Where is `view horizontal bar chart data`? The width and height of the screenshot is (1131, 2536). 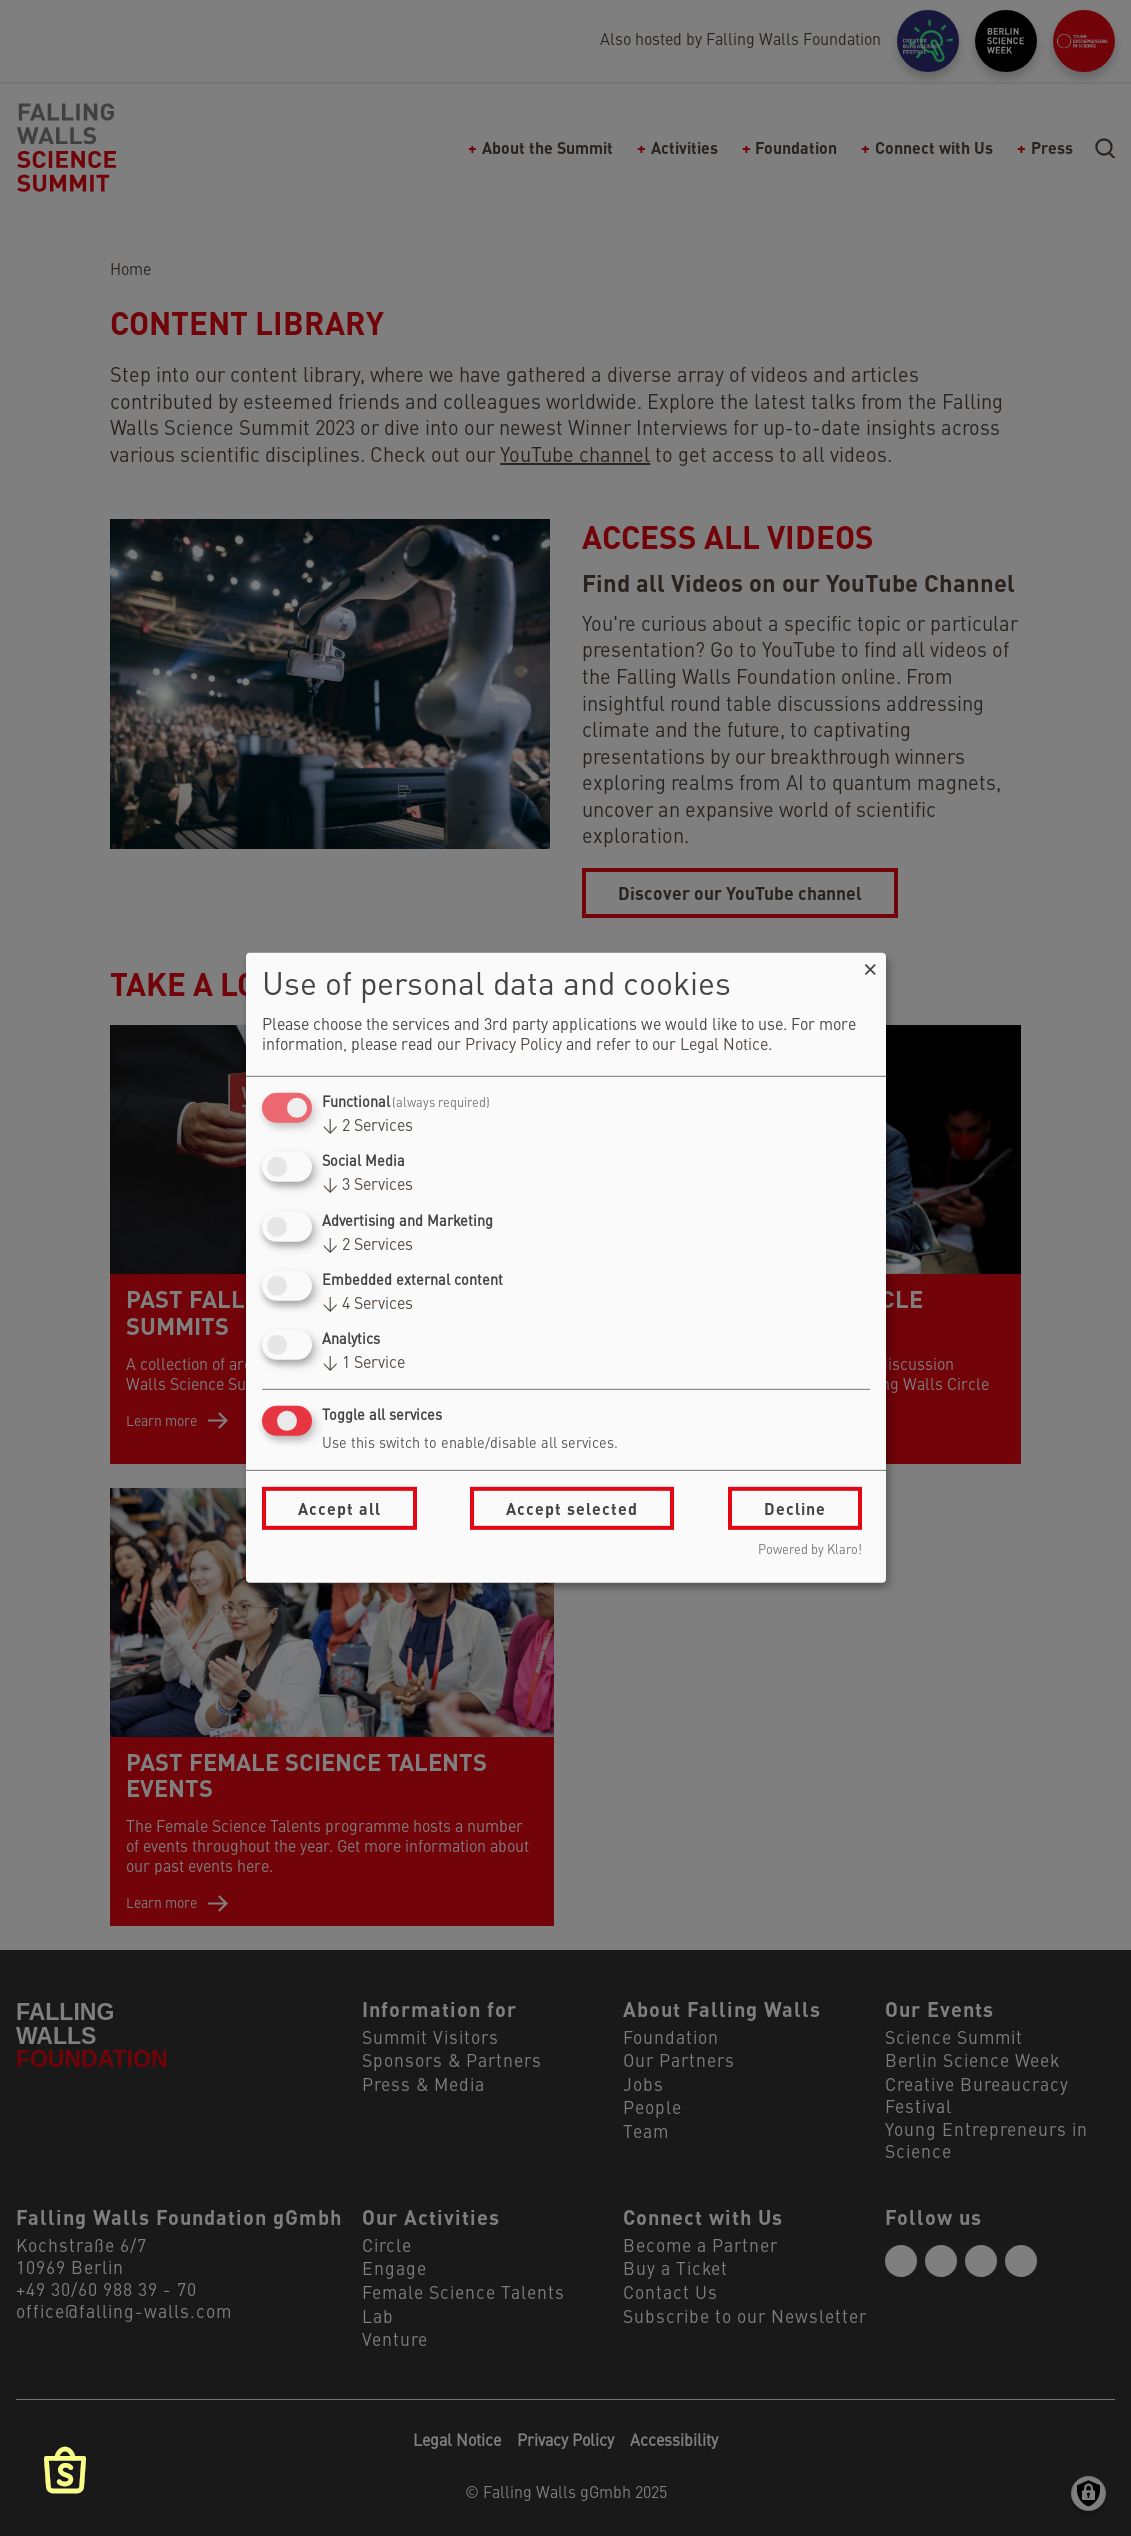
view horizontal bar chart data is located at coordinates (404, 791).